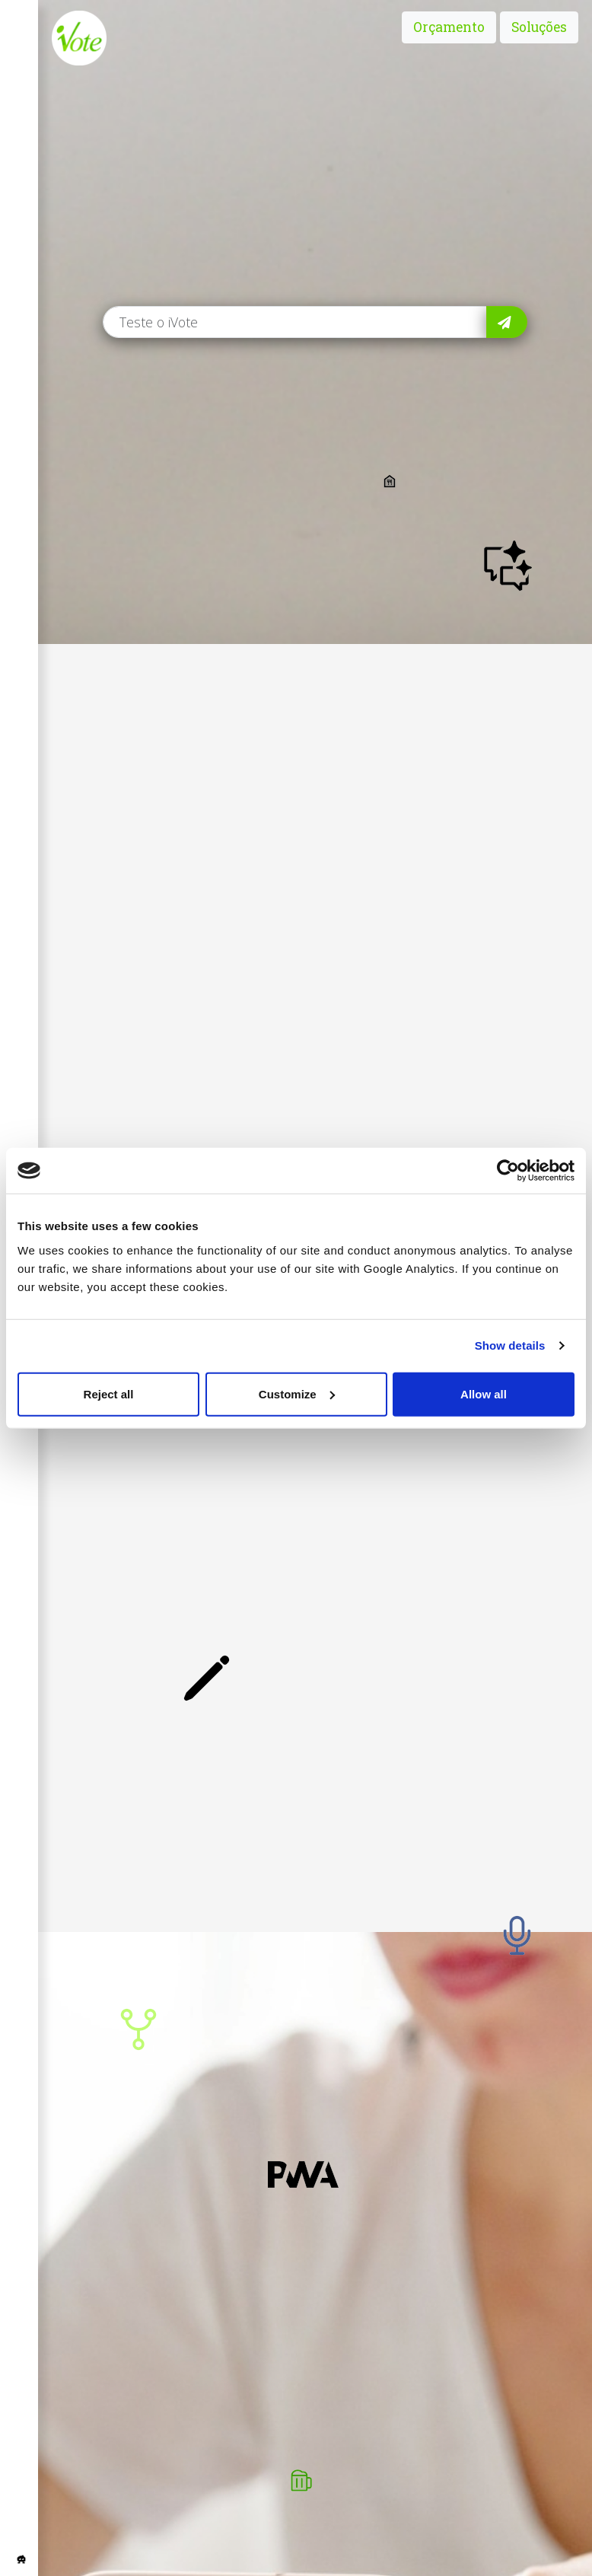 This screenshot has height=2576, width=592. I want to click on edit content or text, so click(206, 1678).